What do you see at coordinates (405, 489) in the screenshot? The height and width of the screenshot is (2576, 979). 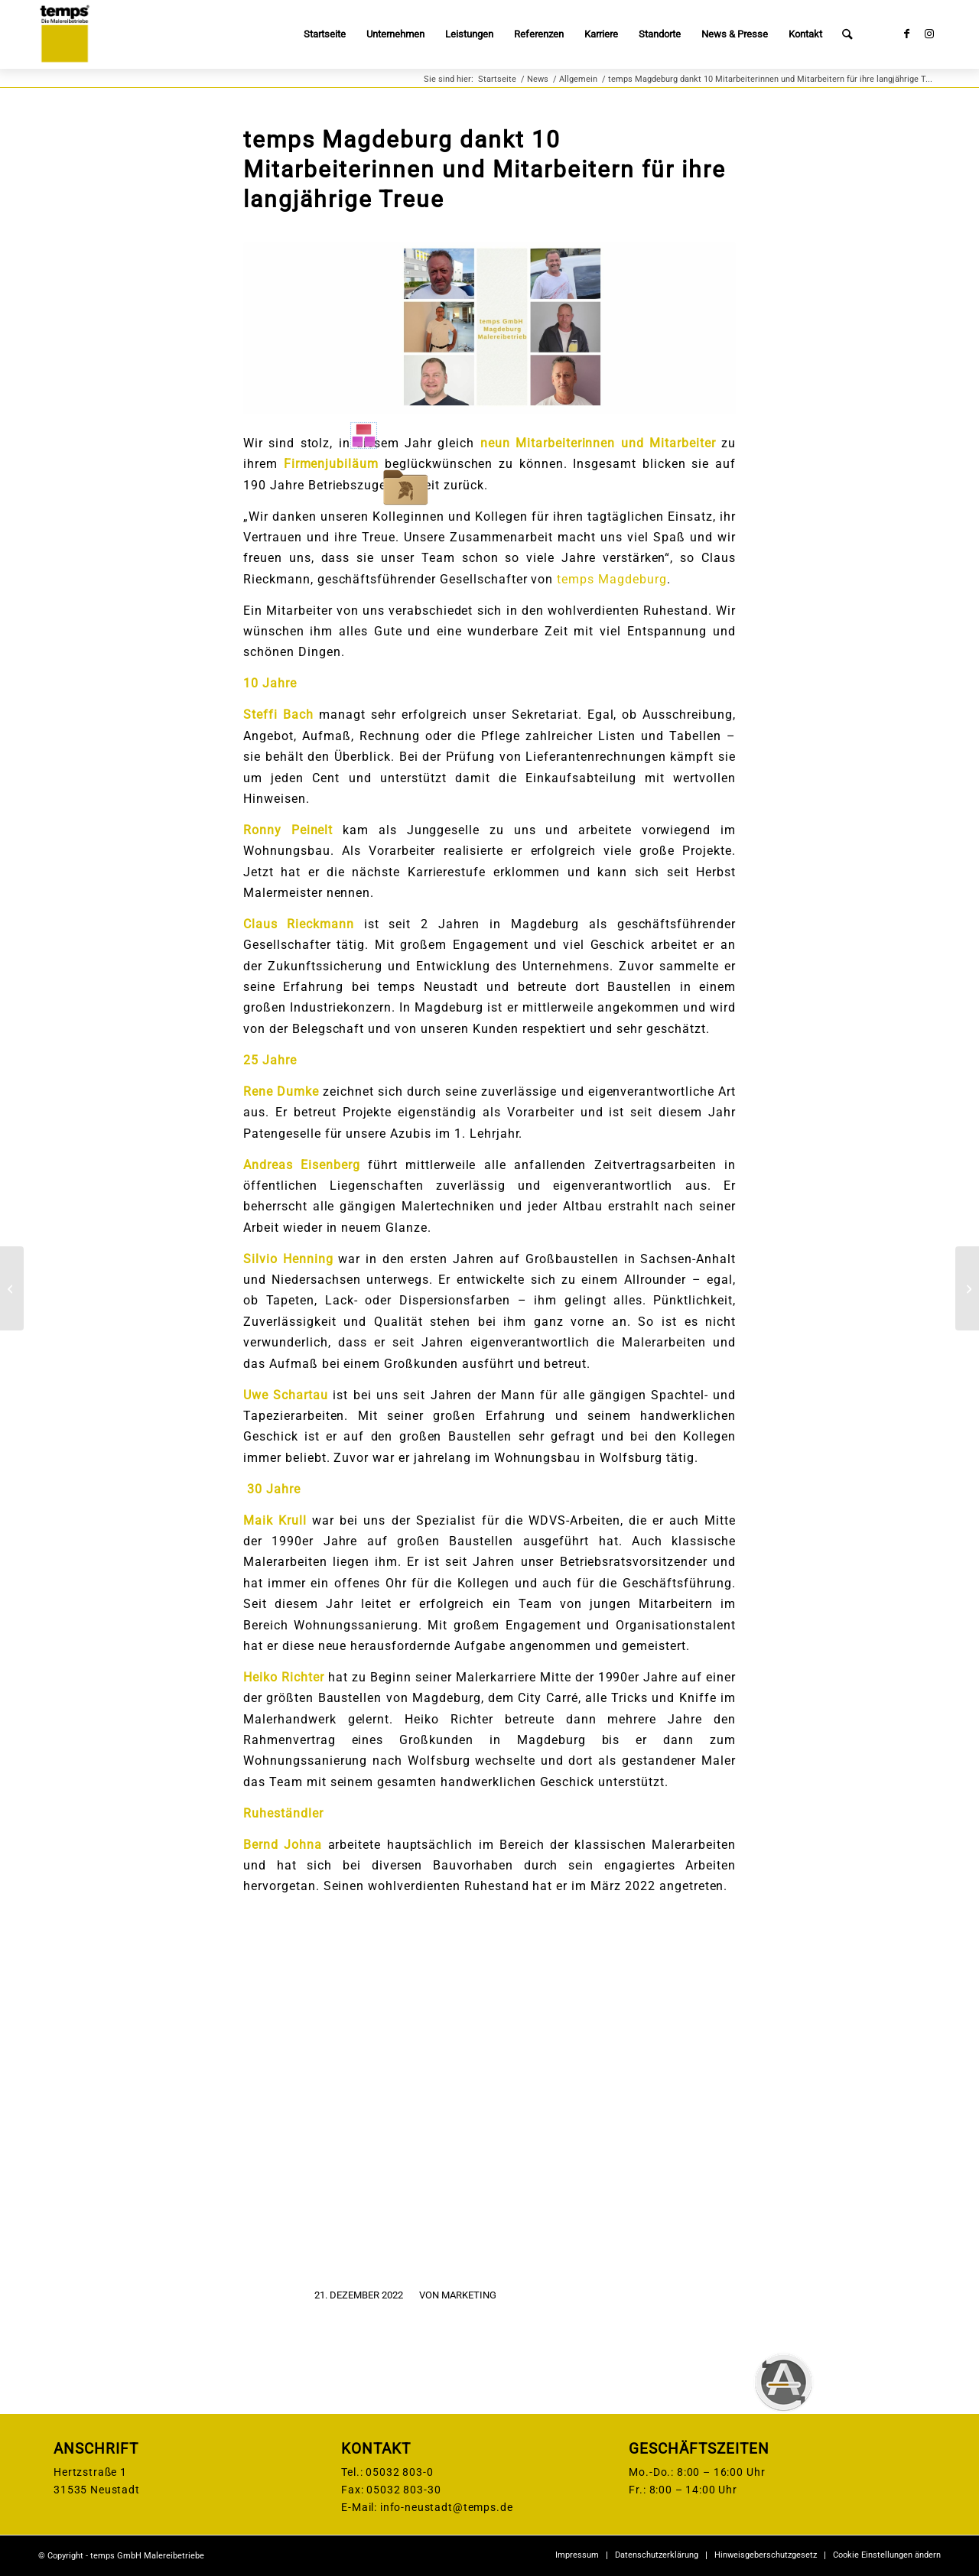 I see `folder containing historical or ancient history files` at bounding box center [405, 489].